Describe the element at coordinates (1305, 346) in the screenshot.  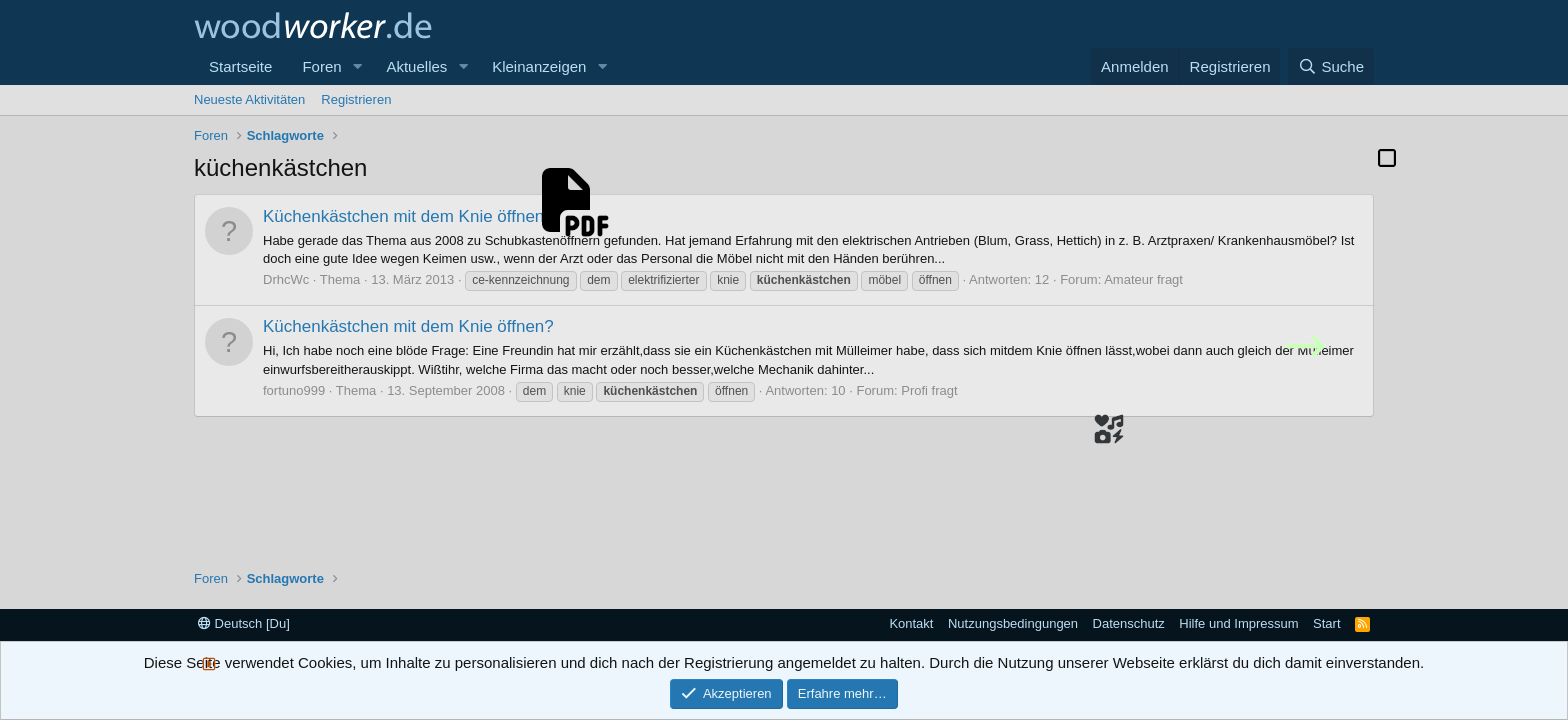
I see `proceed to the next step` at that location.